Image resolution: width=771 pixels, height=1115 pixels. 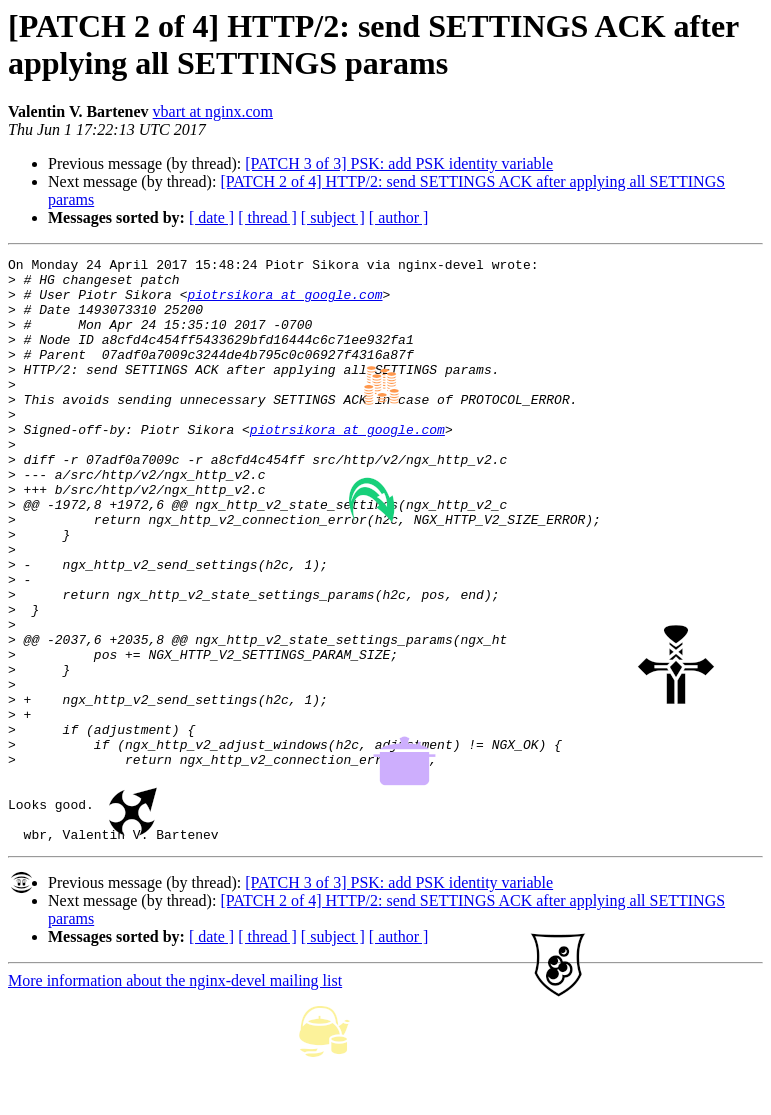 What do you see at coordinates (558, 965) in the screenshot?
I see `indicates acid resistance or protection status` at bounding box center [558, 965].